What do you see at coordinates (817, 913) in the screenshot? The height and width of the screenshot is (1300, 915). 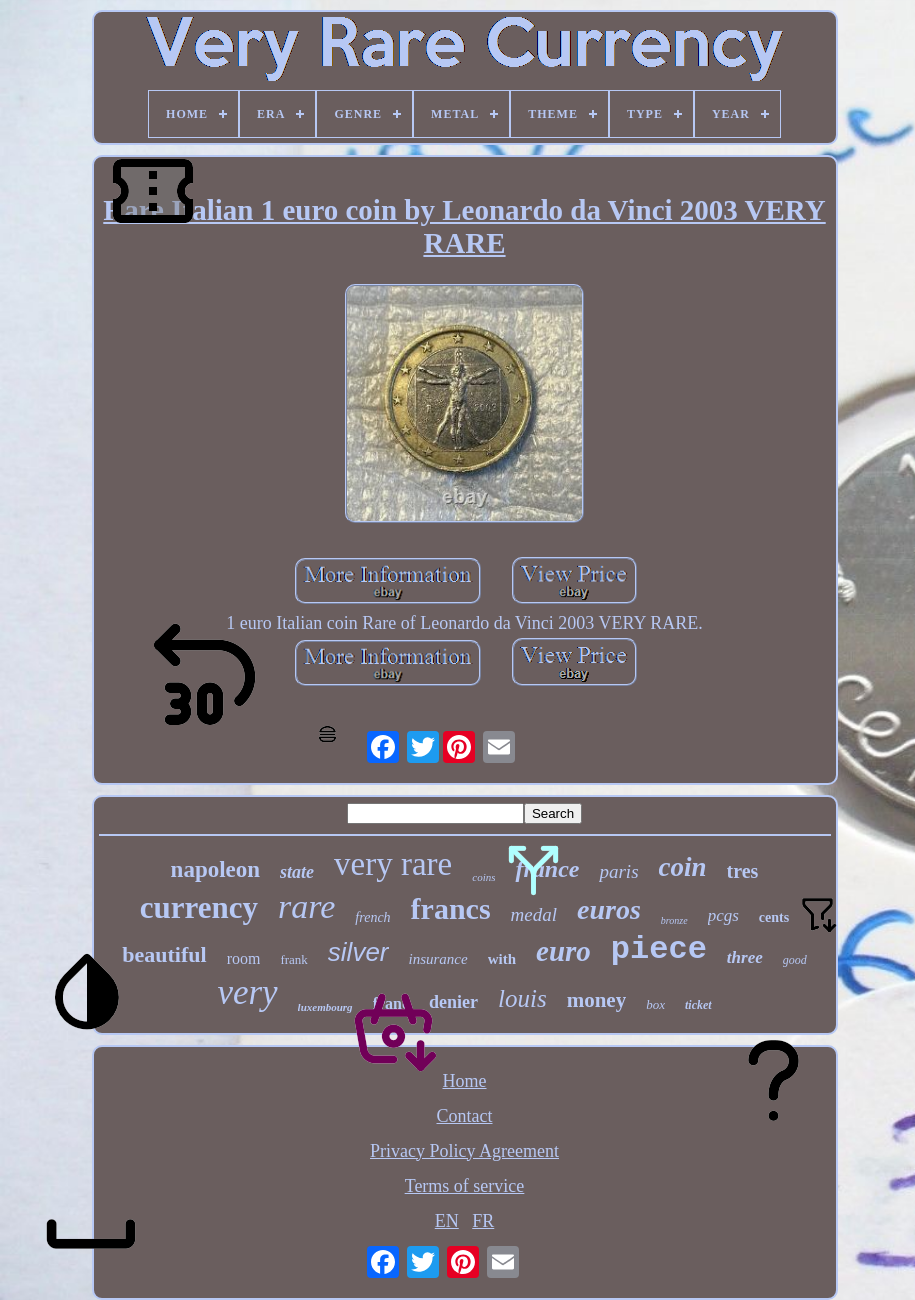 I see `sort filtered results in descending order` at bounding box center [817, 913].